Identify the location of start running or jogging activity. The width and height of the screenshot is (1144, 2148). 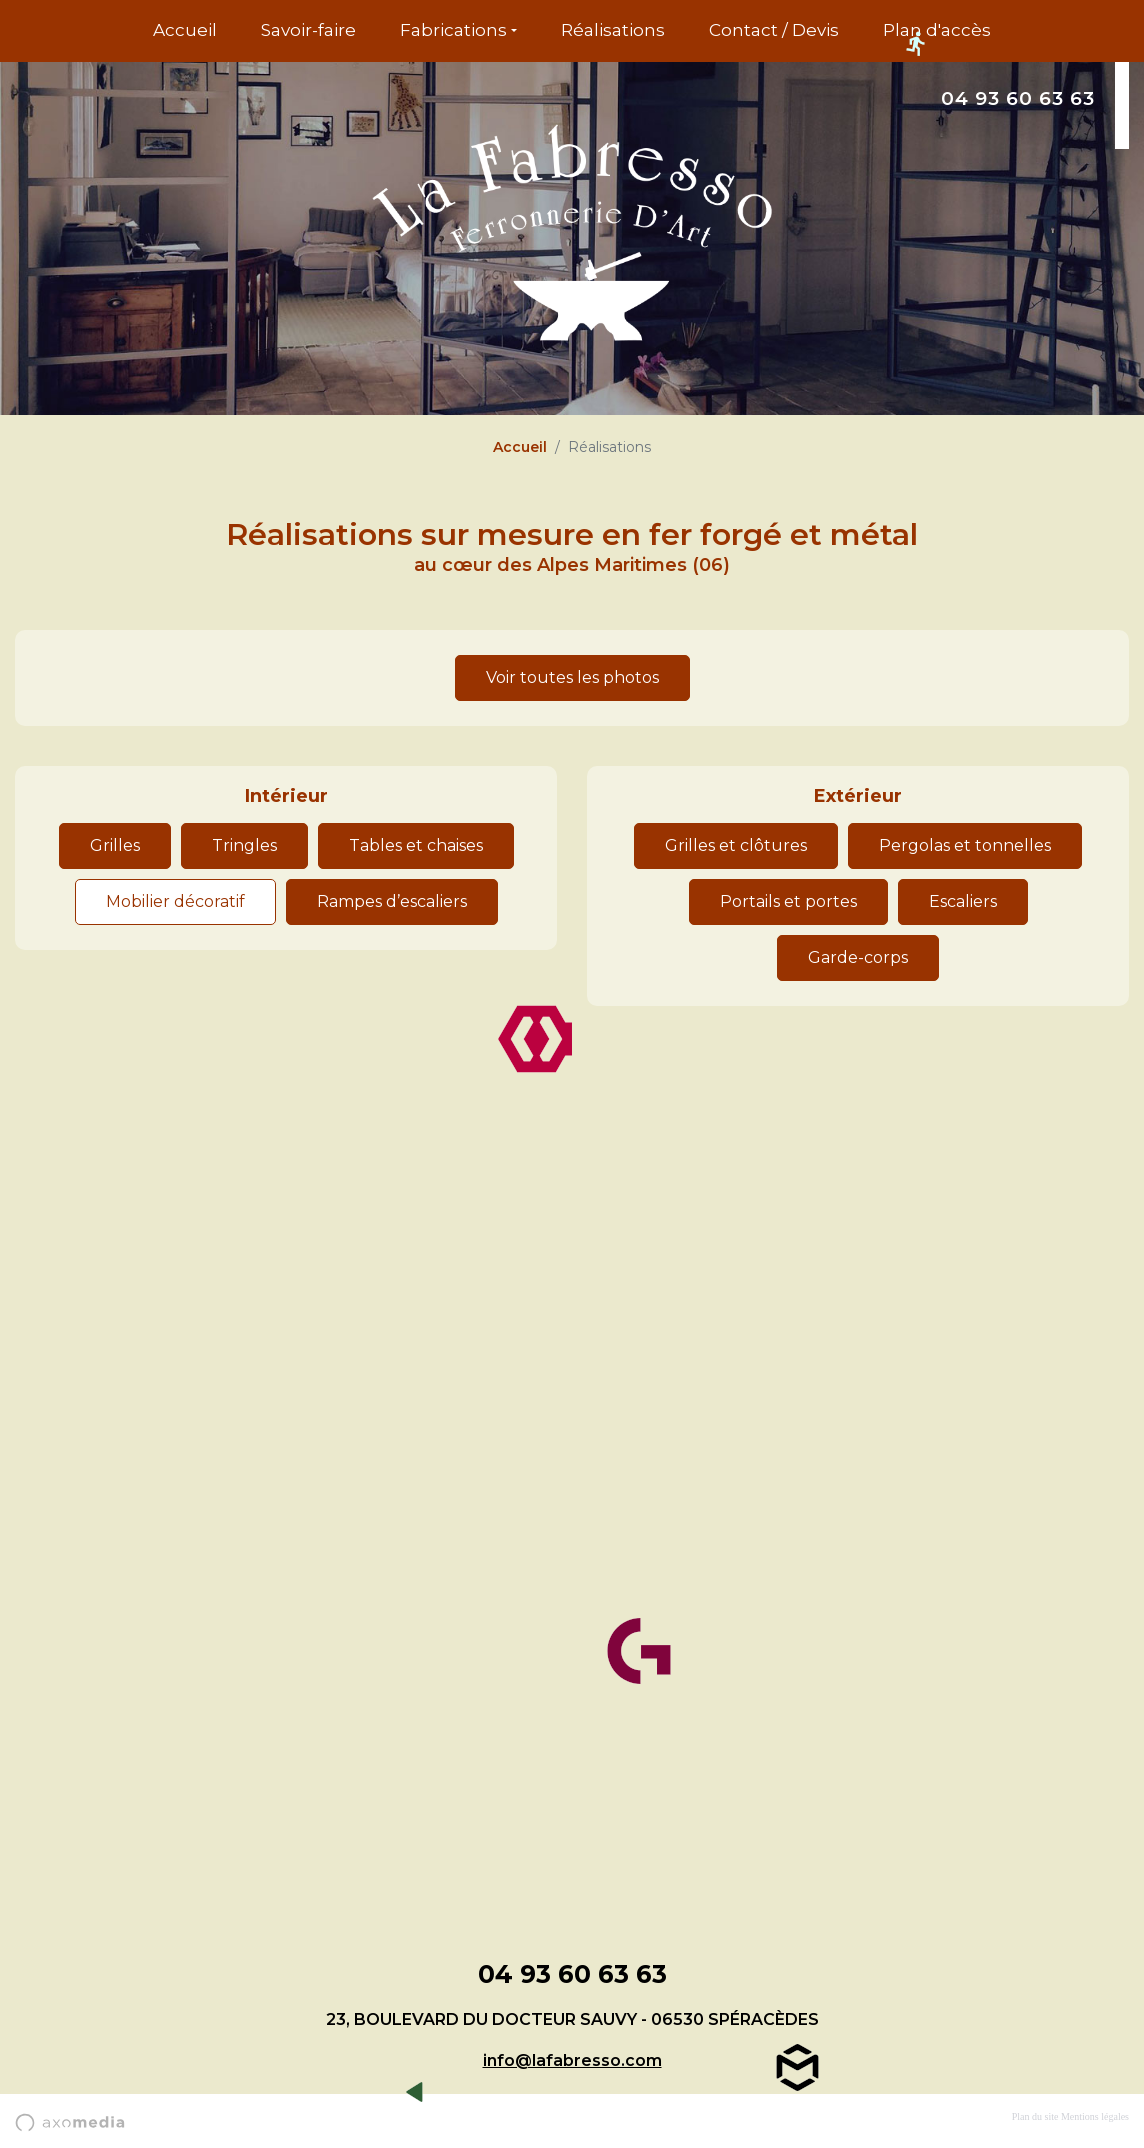
(916, 43).